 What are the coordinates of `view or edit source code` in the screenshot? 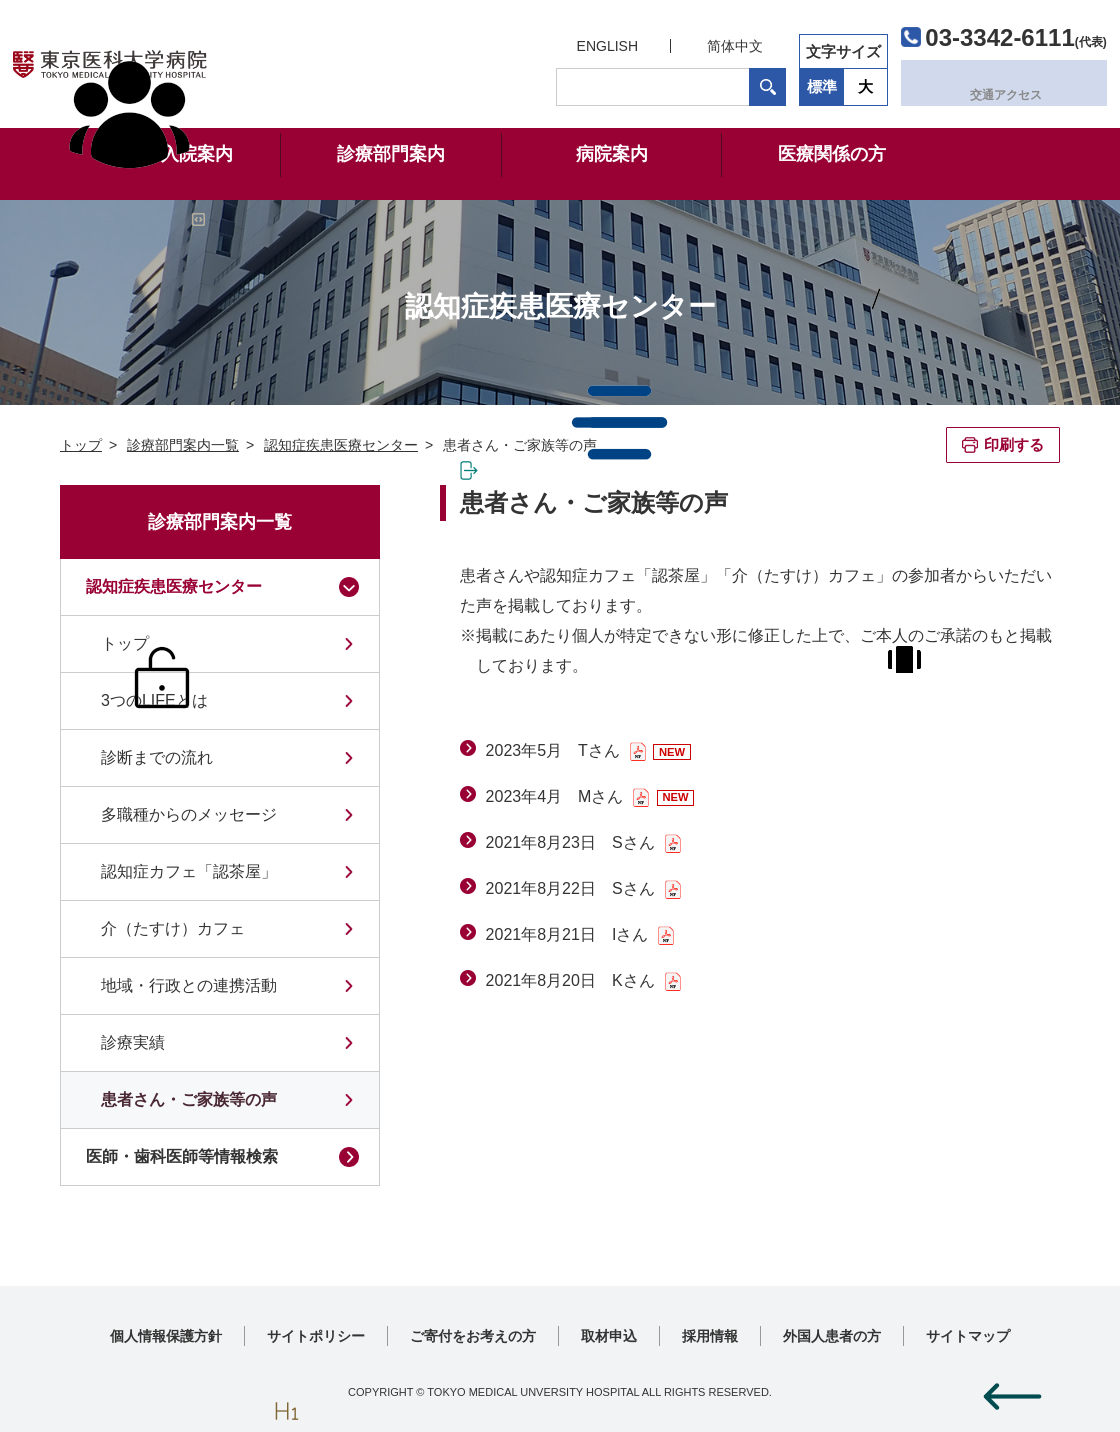 It's located at (198, 219).